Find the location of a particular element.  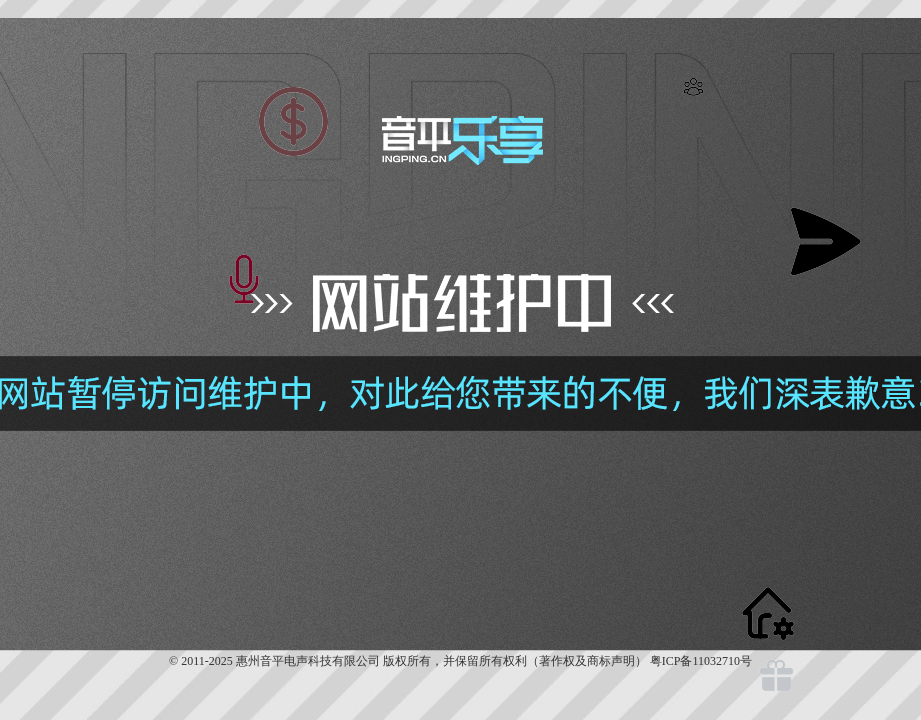

tap to record audio or voice message is located at coordinates (244, 279).